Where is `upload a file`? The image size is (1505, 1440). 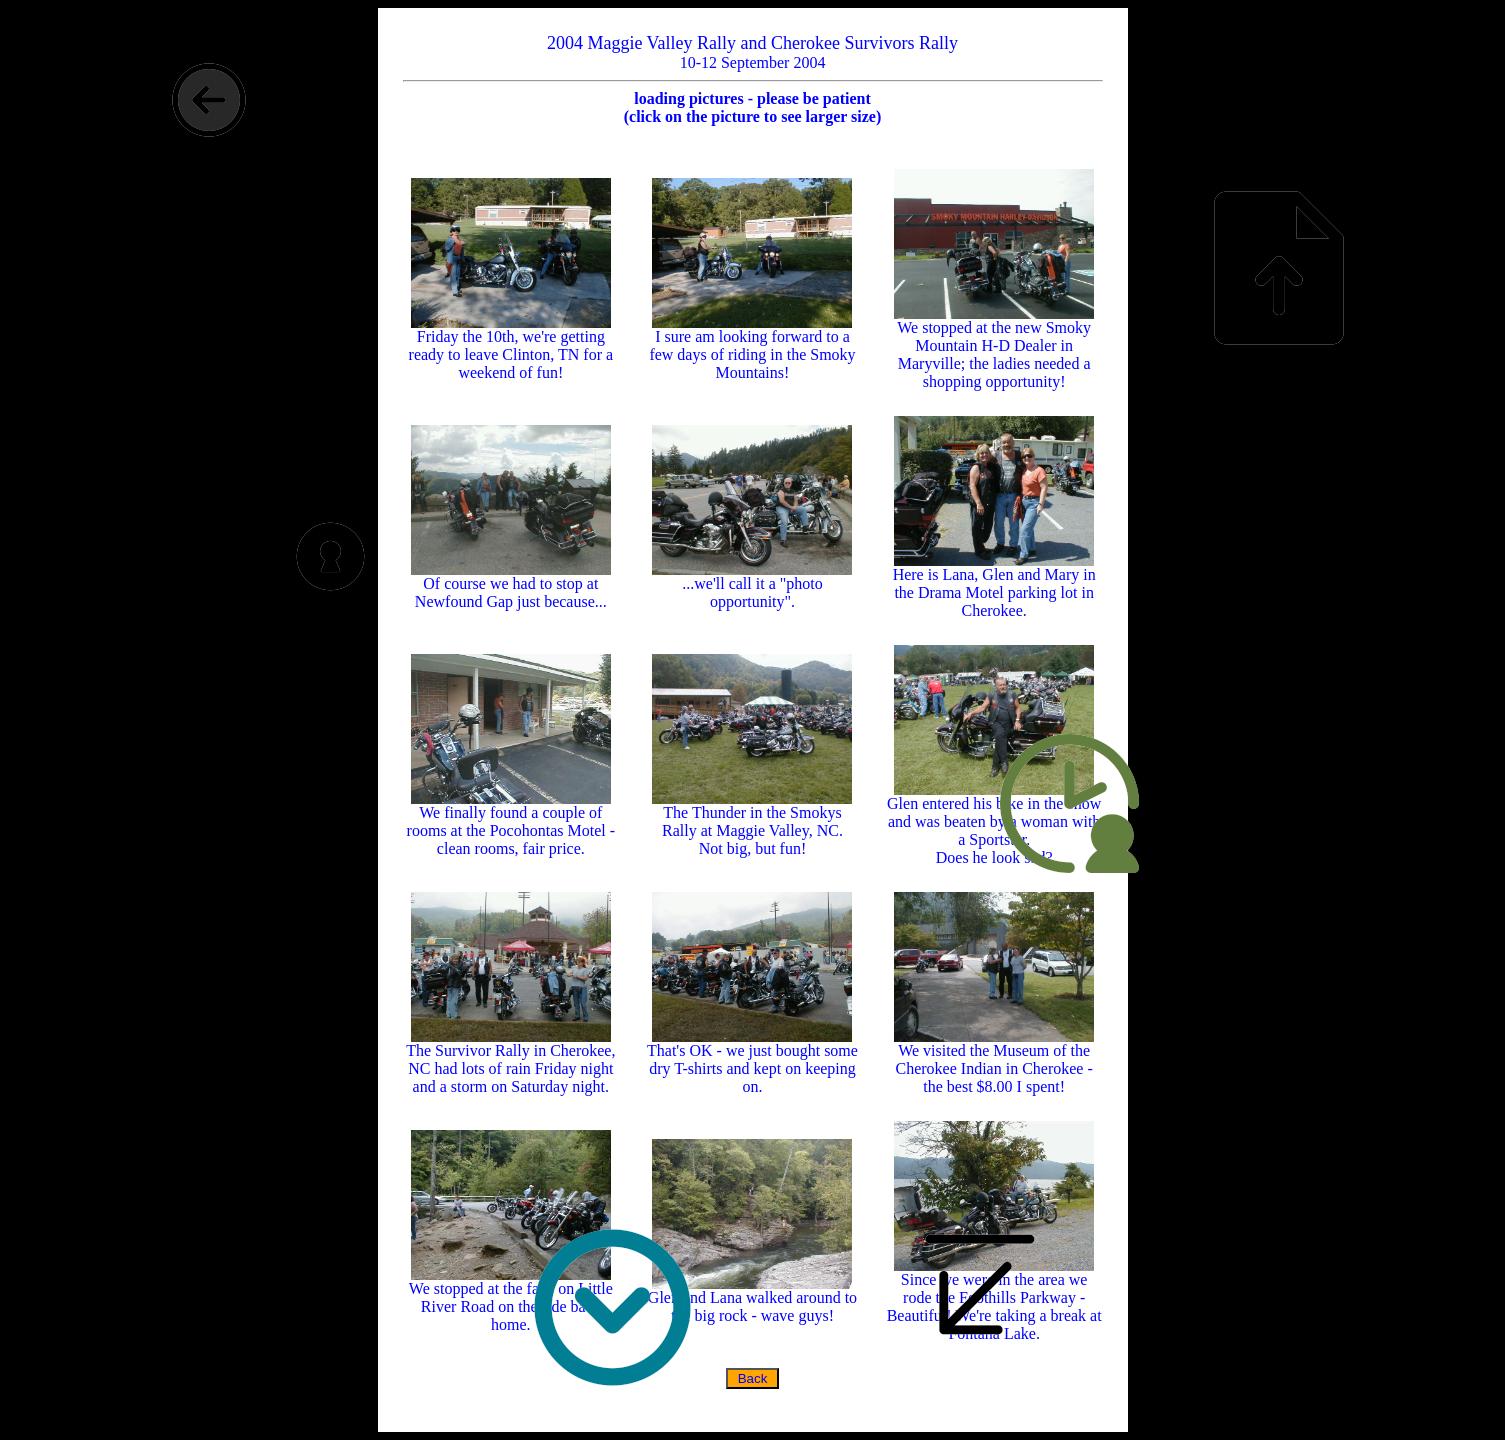 upload a file is located at coordinates (1279, 268).